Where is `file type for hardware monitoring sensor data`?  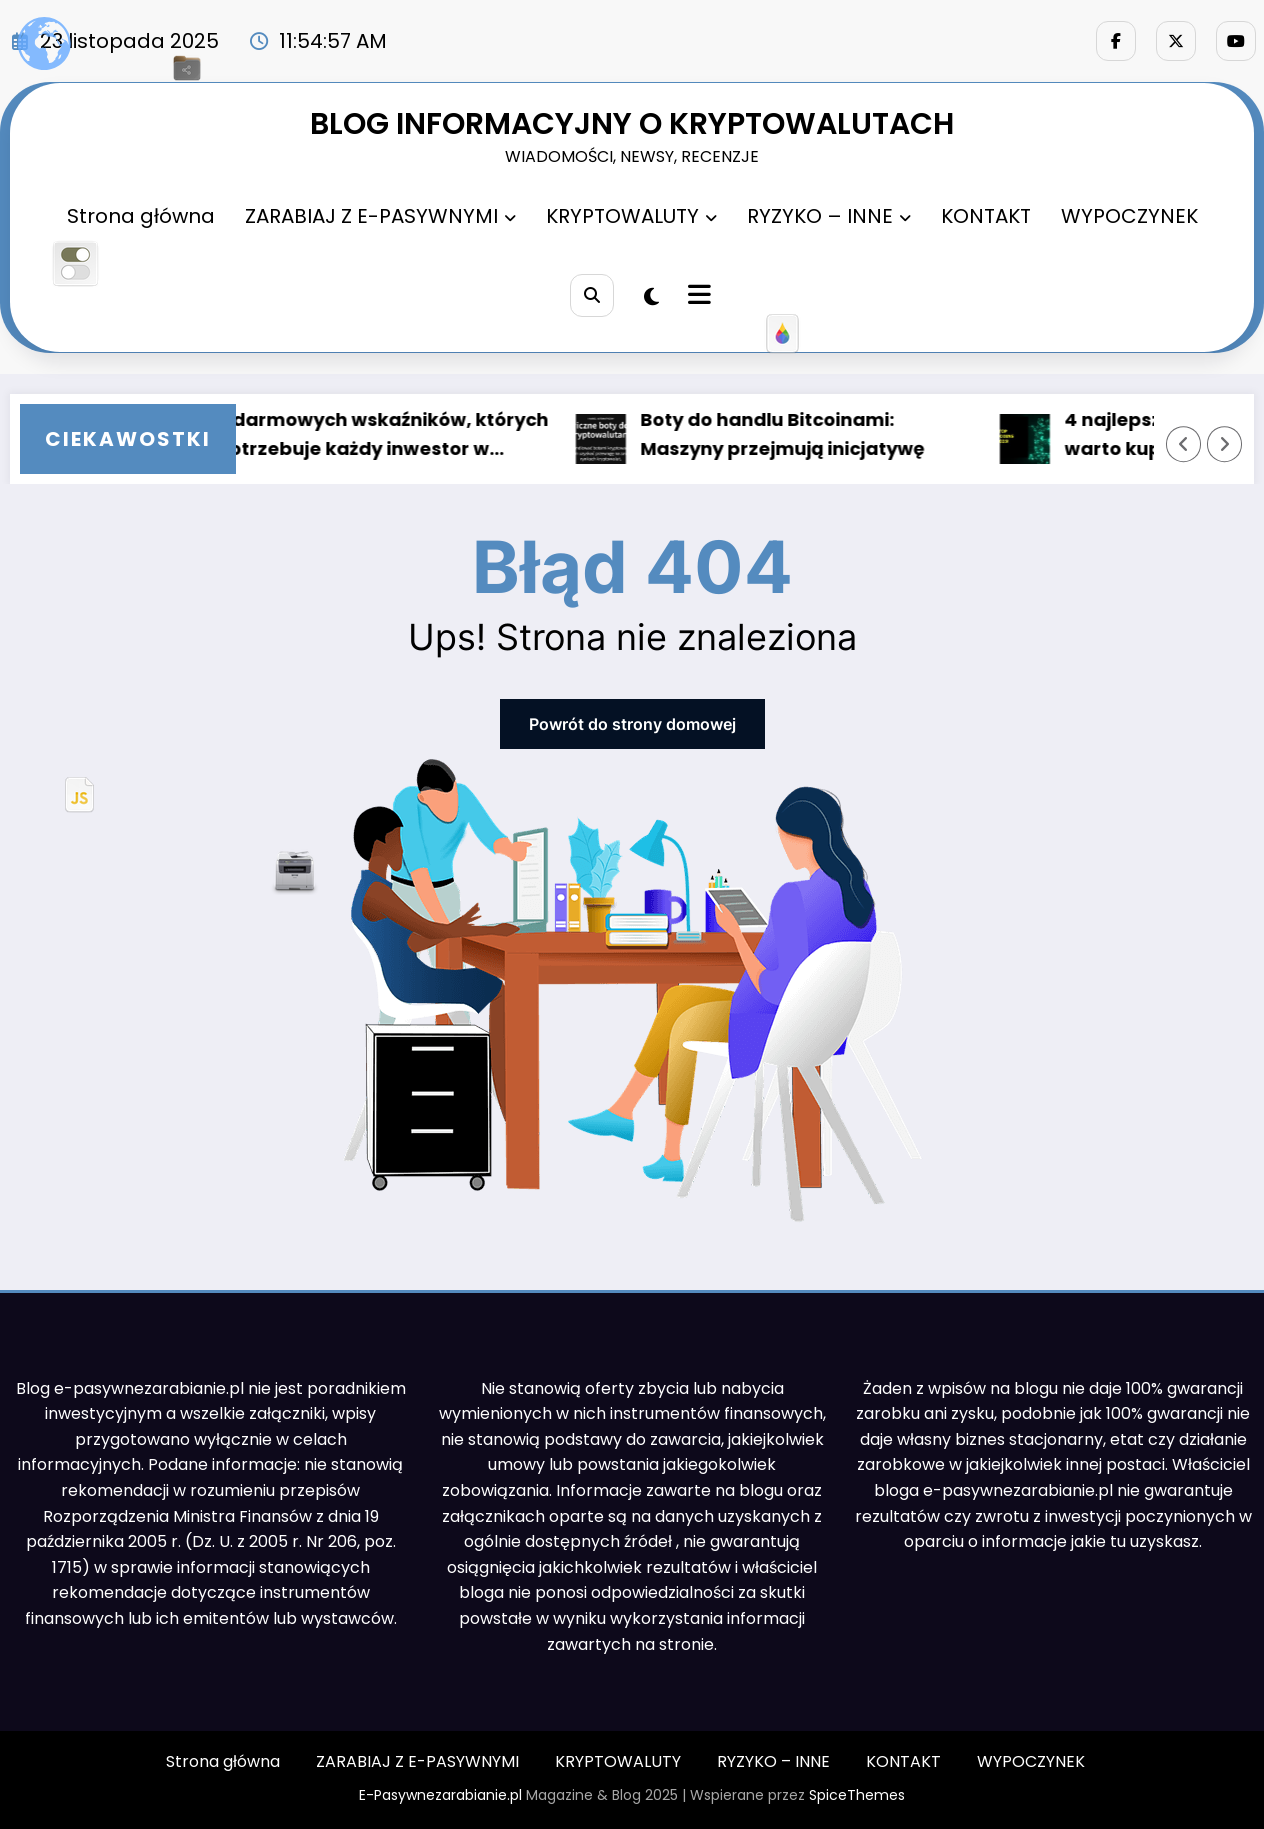
file type for hardware monitoring sensor data is located at coordinates (782, 333).